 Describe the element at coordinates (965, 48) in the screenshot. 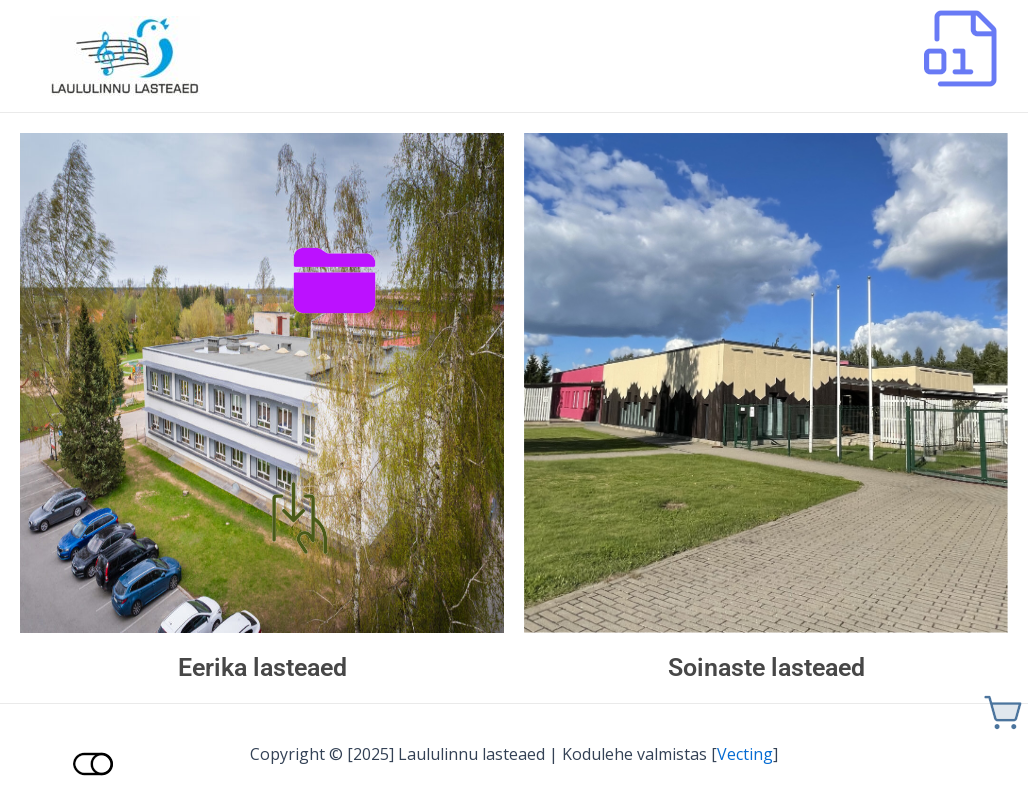

I see `view or open a binary file` at that location.